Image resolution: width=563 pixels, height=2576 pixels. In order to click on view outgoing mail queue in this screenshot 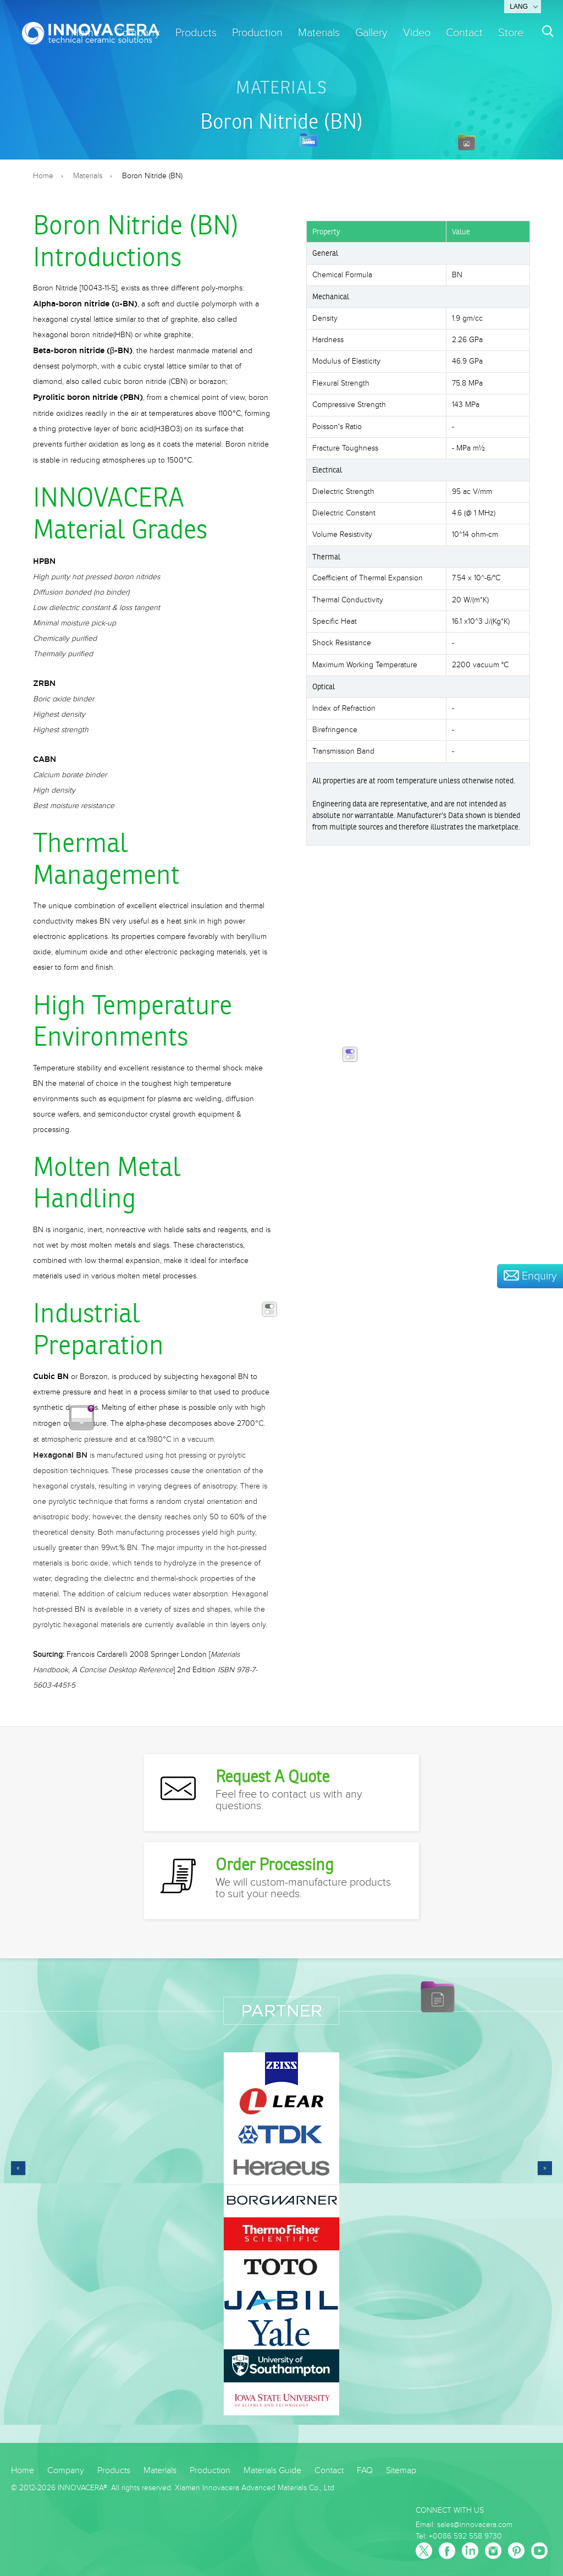, I will do `click(81, 1418)`.